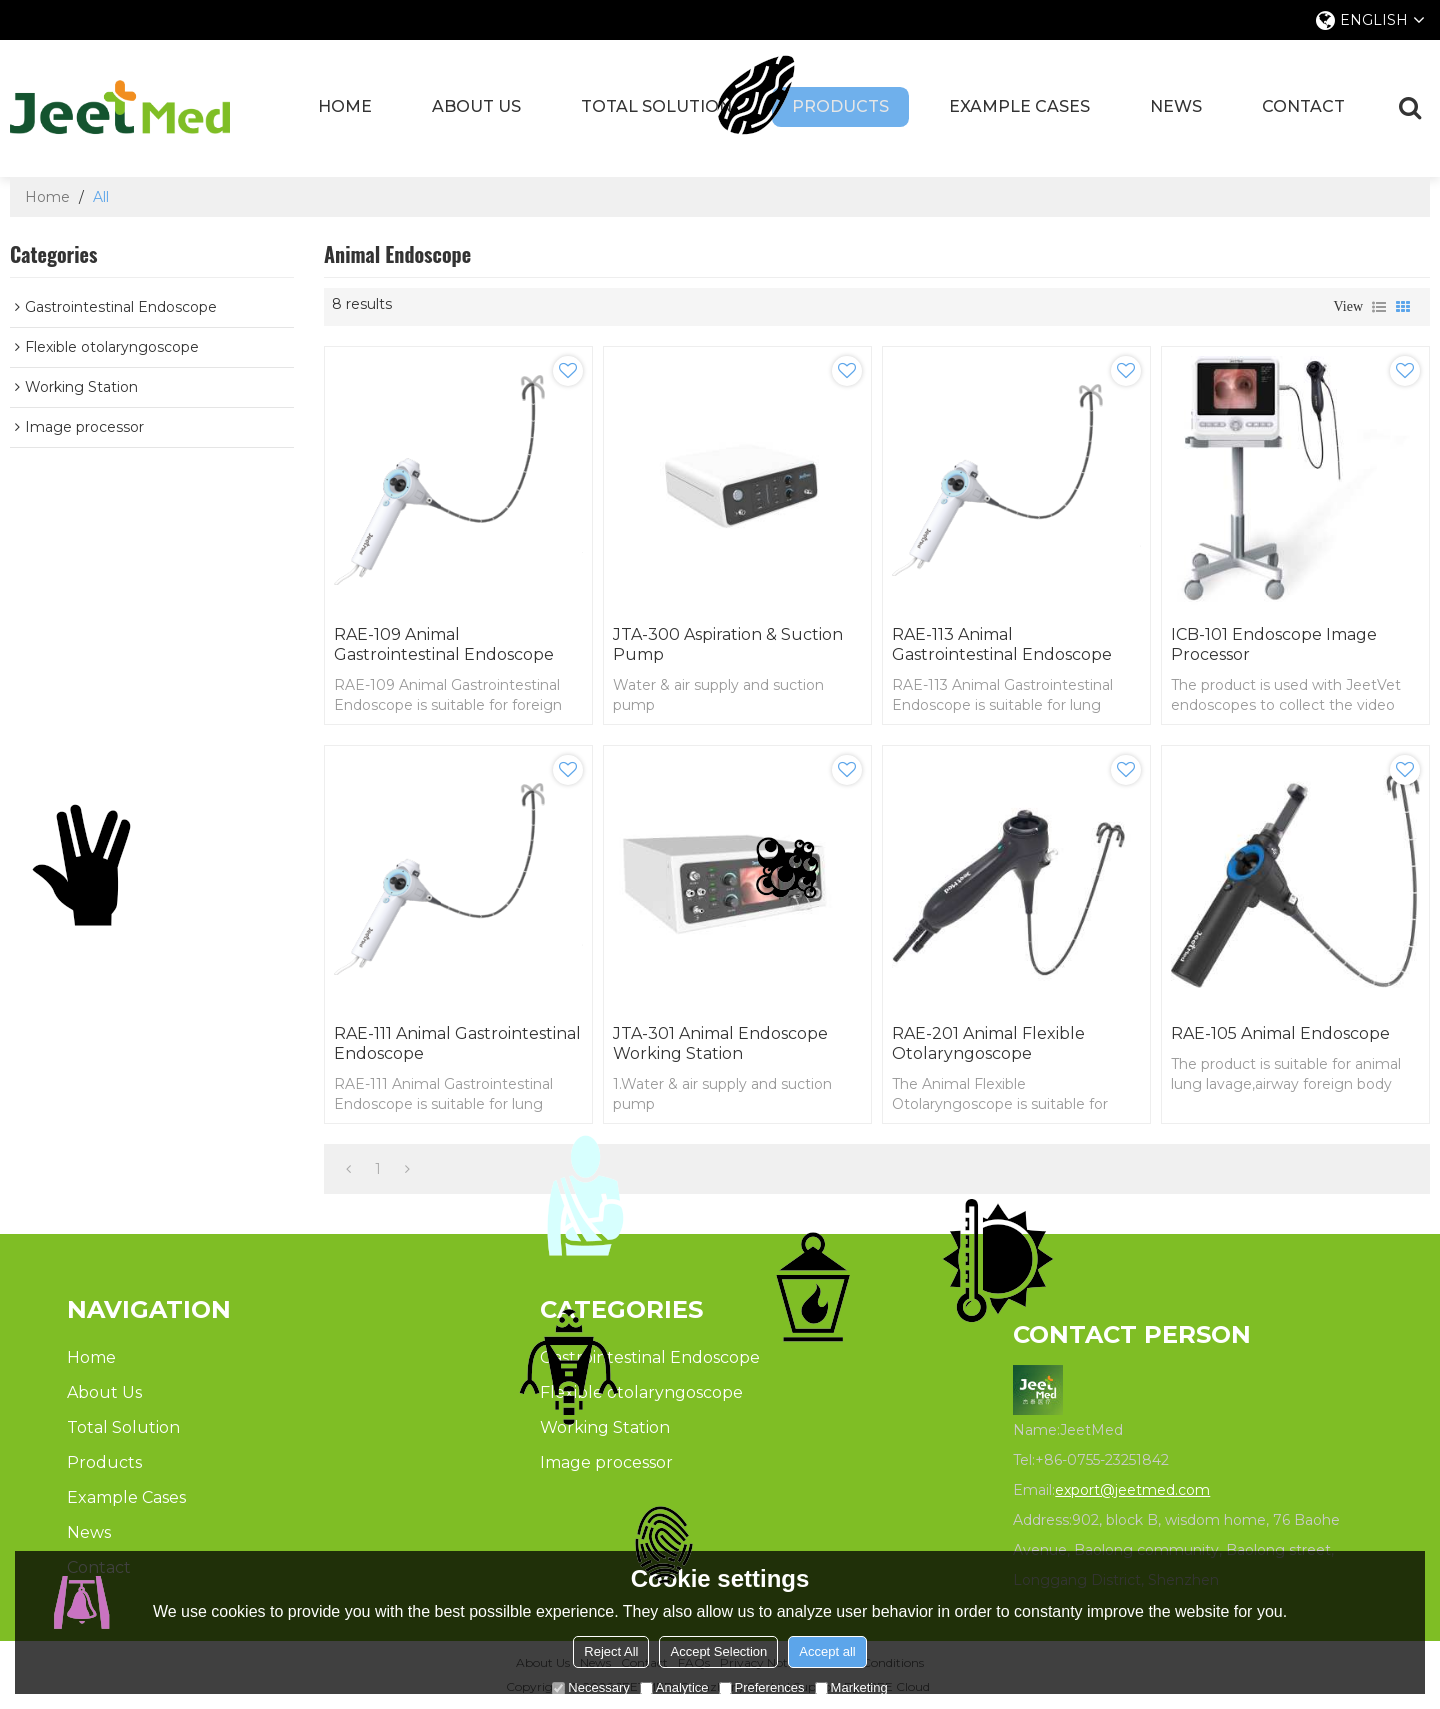 The height and width of the screenshot is (1709, 1440). What do you see at coordinates (998, 1259) in the screenshot?
I see `view current temperature or weather conditions` at bounding box center [998, 1259].